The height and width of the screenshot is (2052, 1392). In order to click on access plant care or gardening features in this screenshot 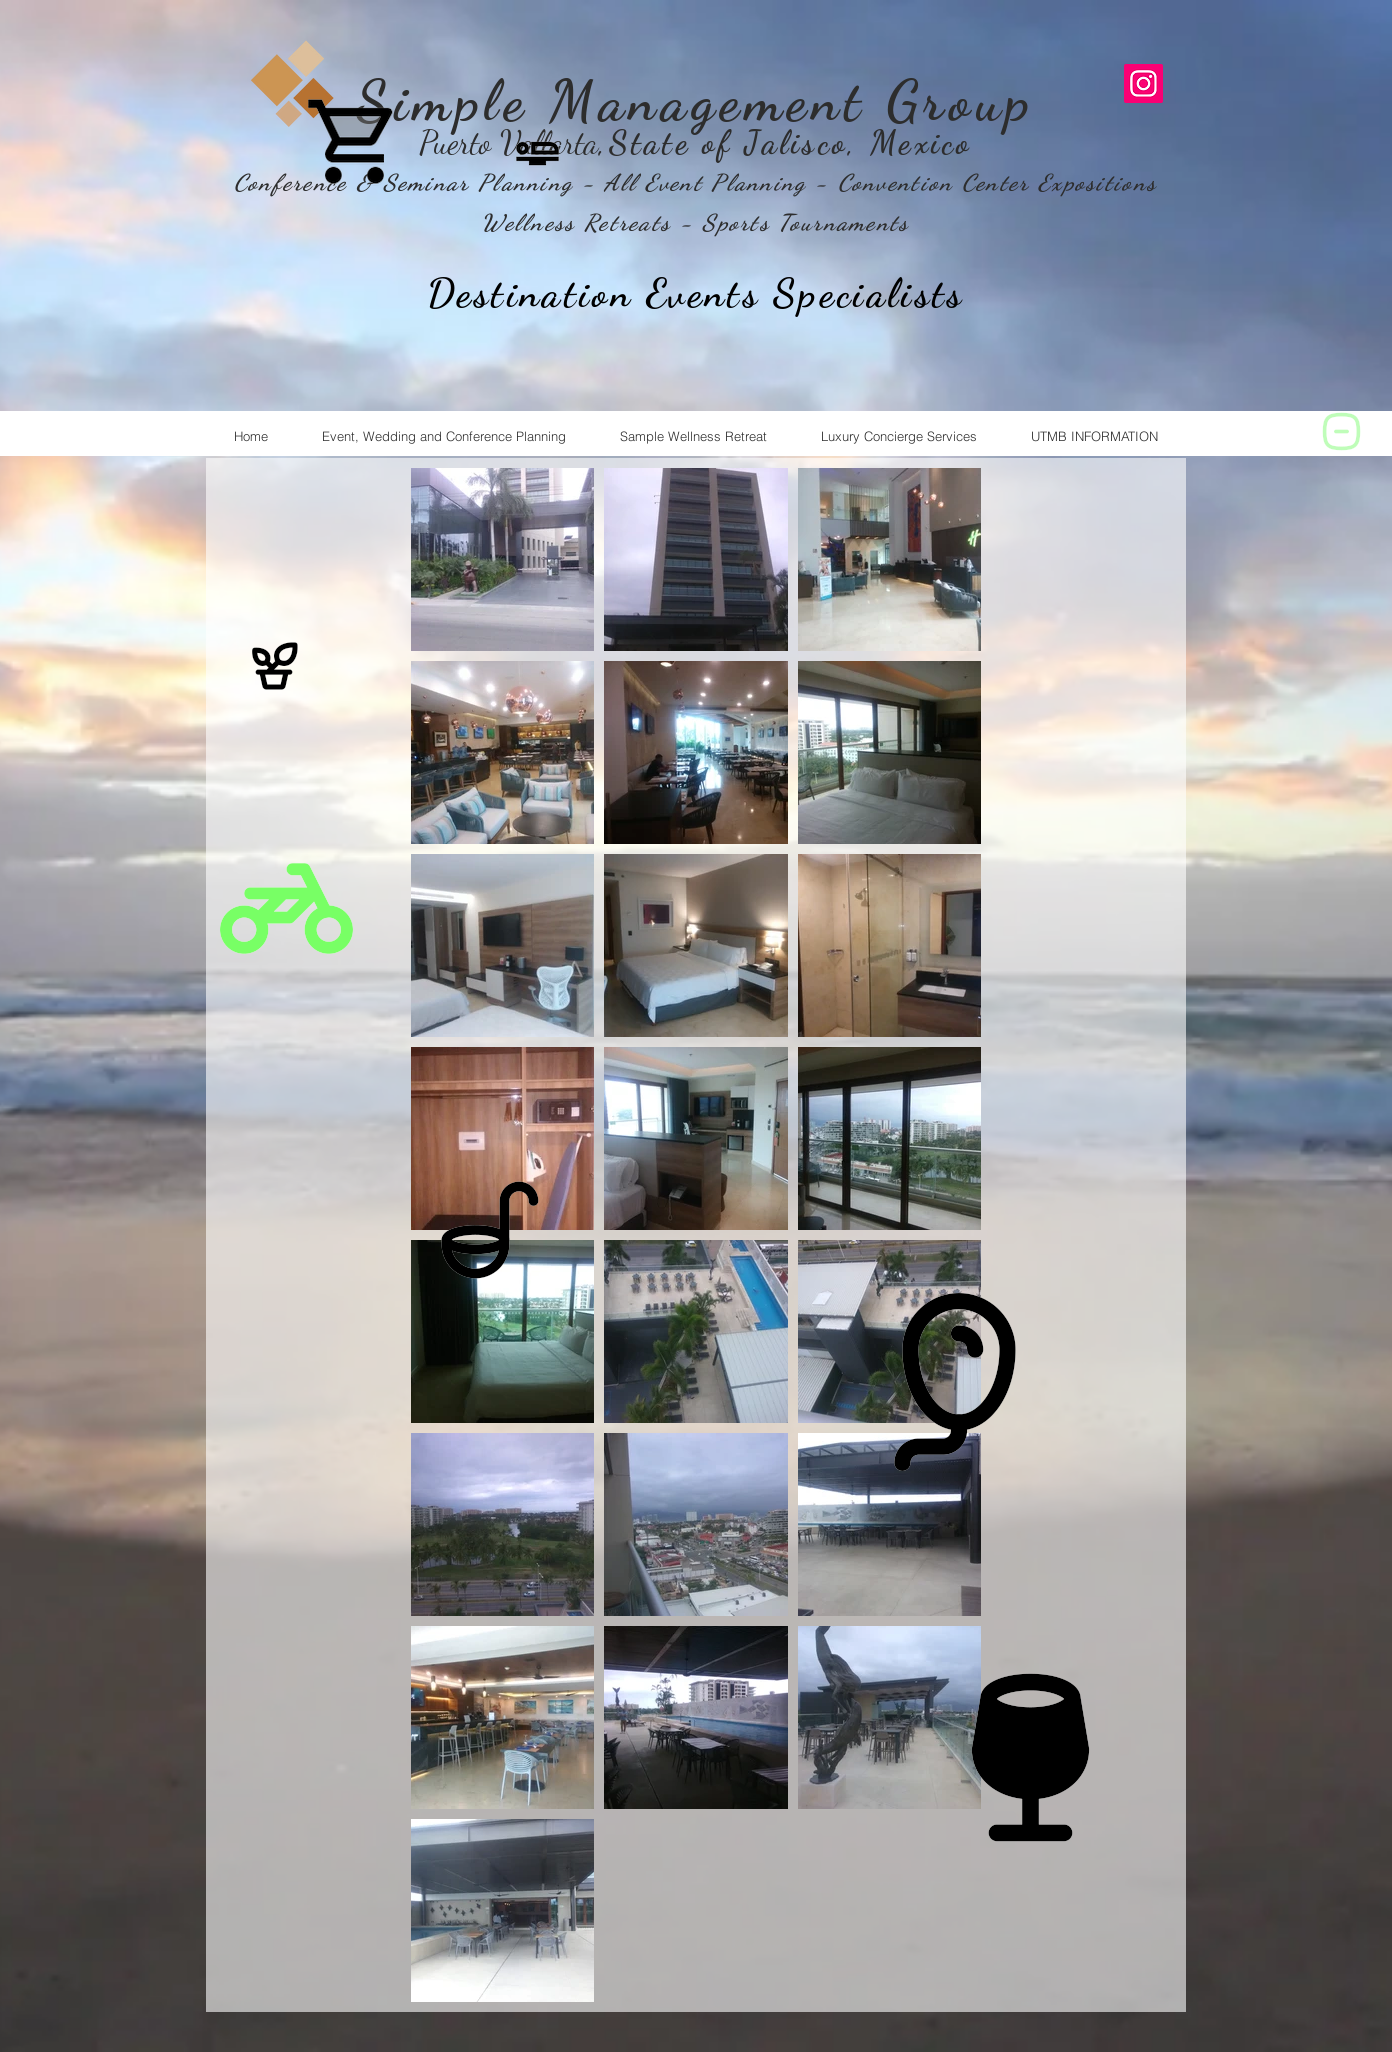, I will do `click(274, 666)`.